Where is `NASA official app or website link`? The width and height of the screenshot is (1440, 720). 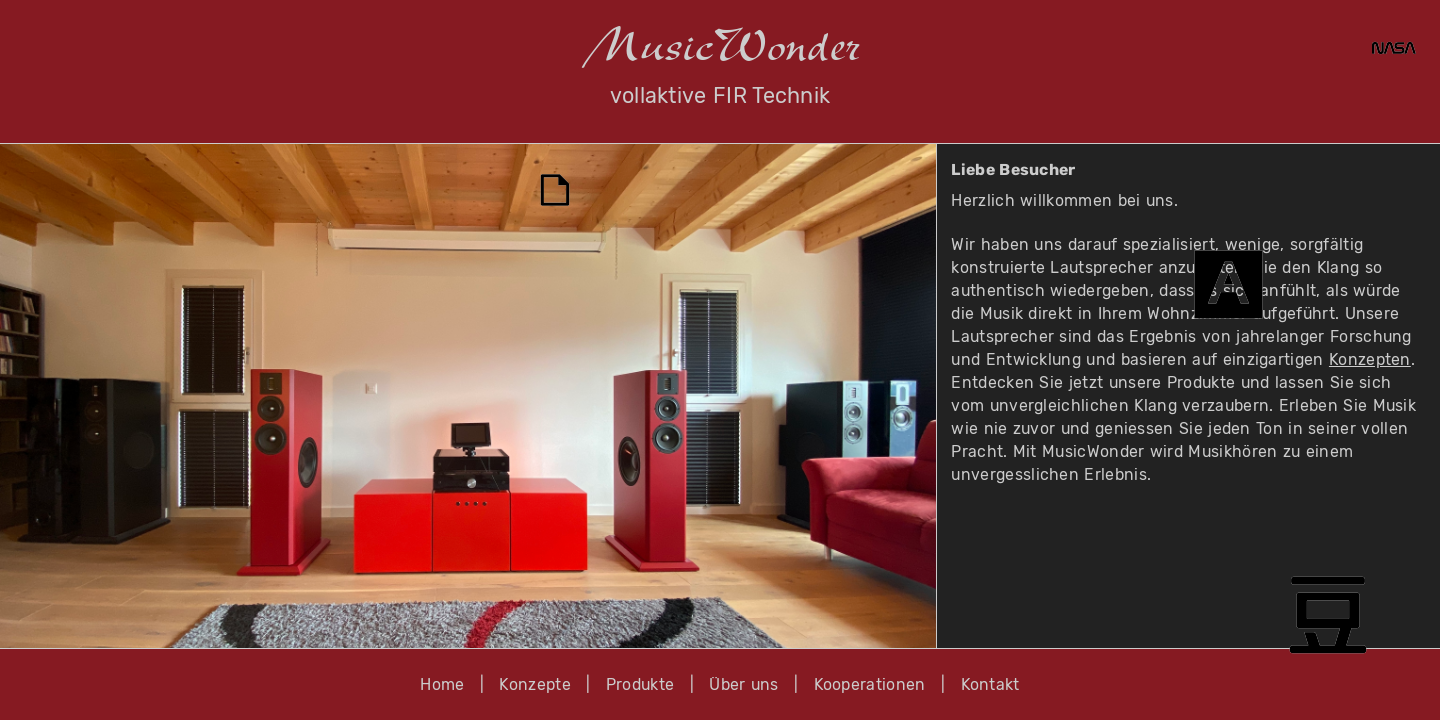 NASA official app or website link is located at coordinates (1394, 48).